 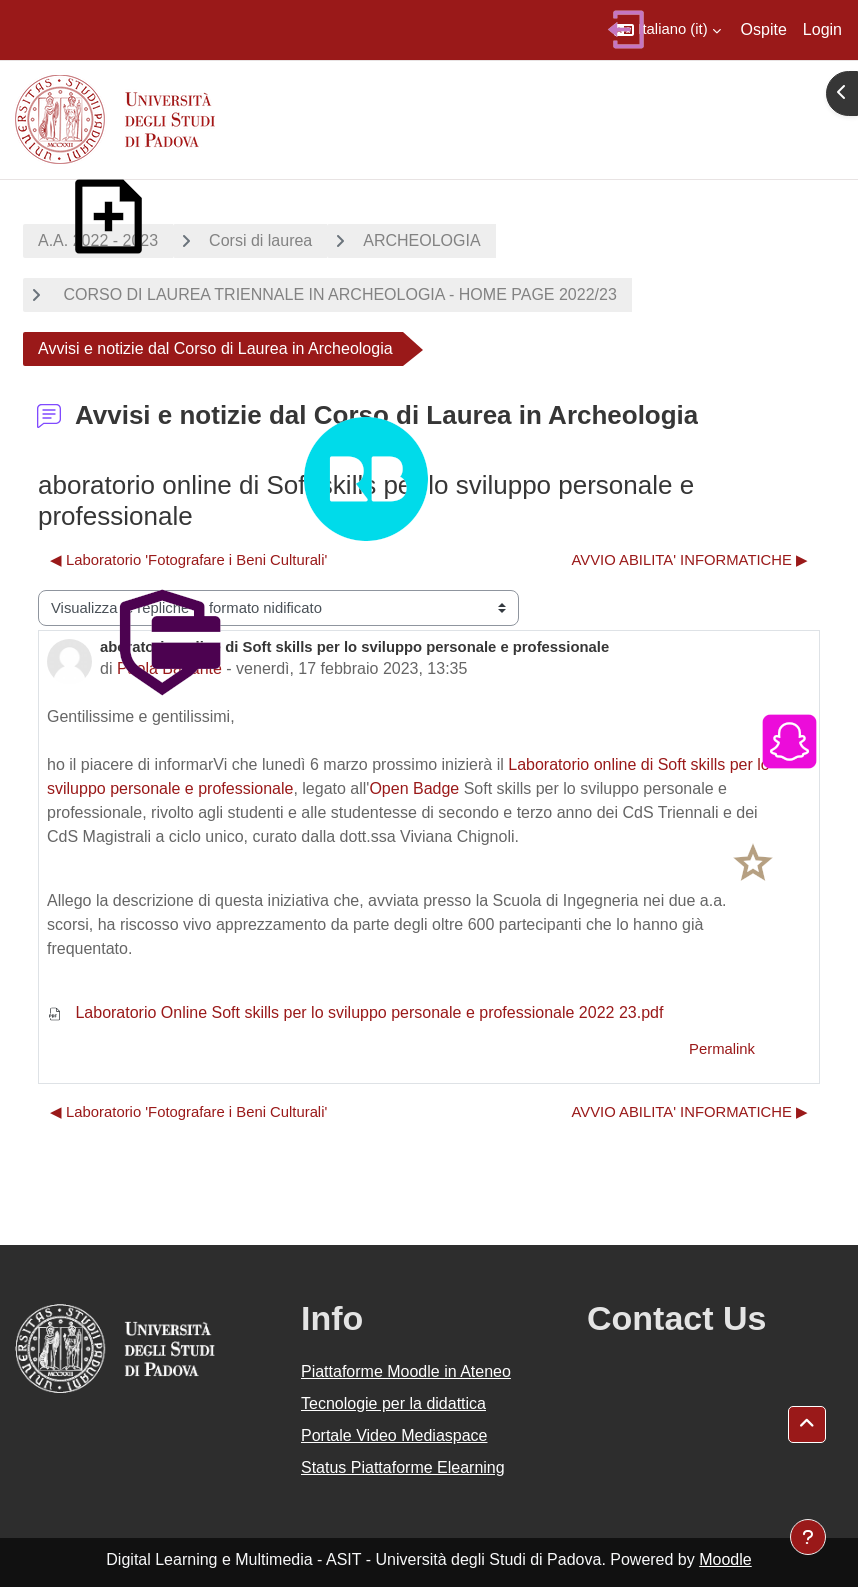 I want to click on open the Redbubble app, so click(x=366, y=479).